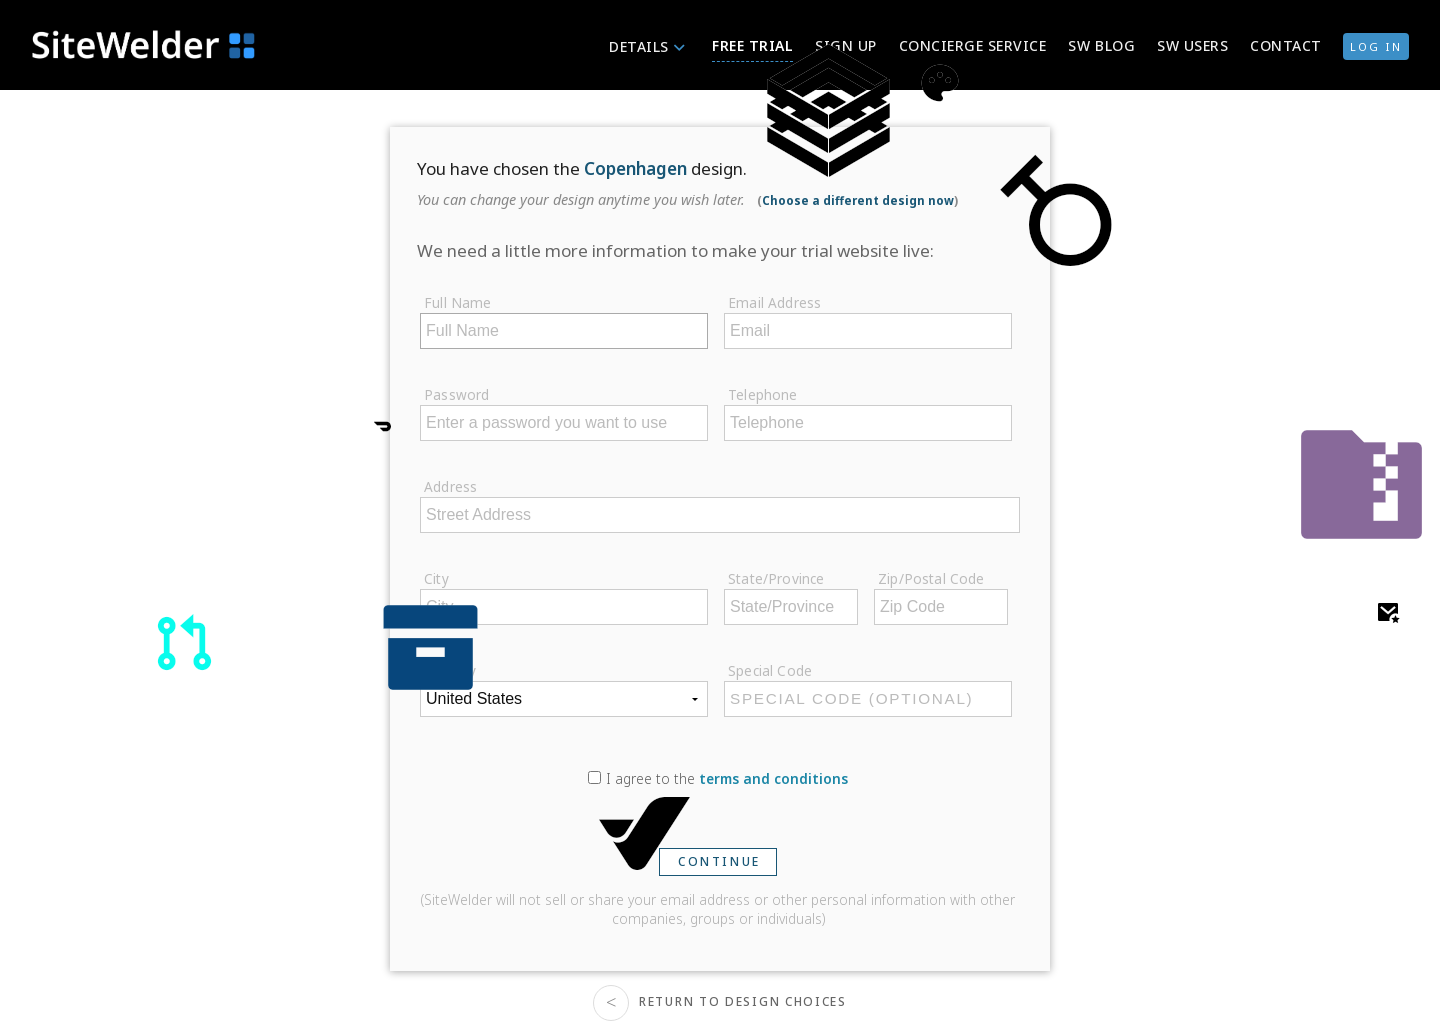 This screenshot has height=1033, width=1440. I want to click on access color or theme customization options, so click(940, 83).